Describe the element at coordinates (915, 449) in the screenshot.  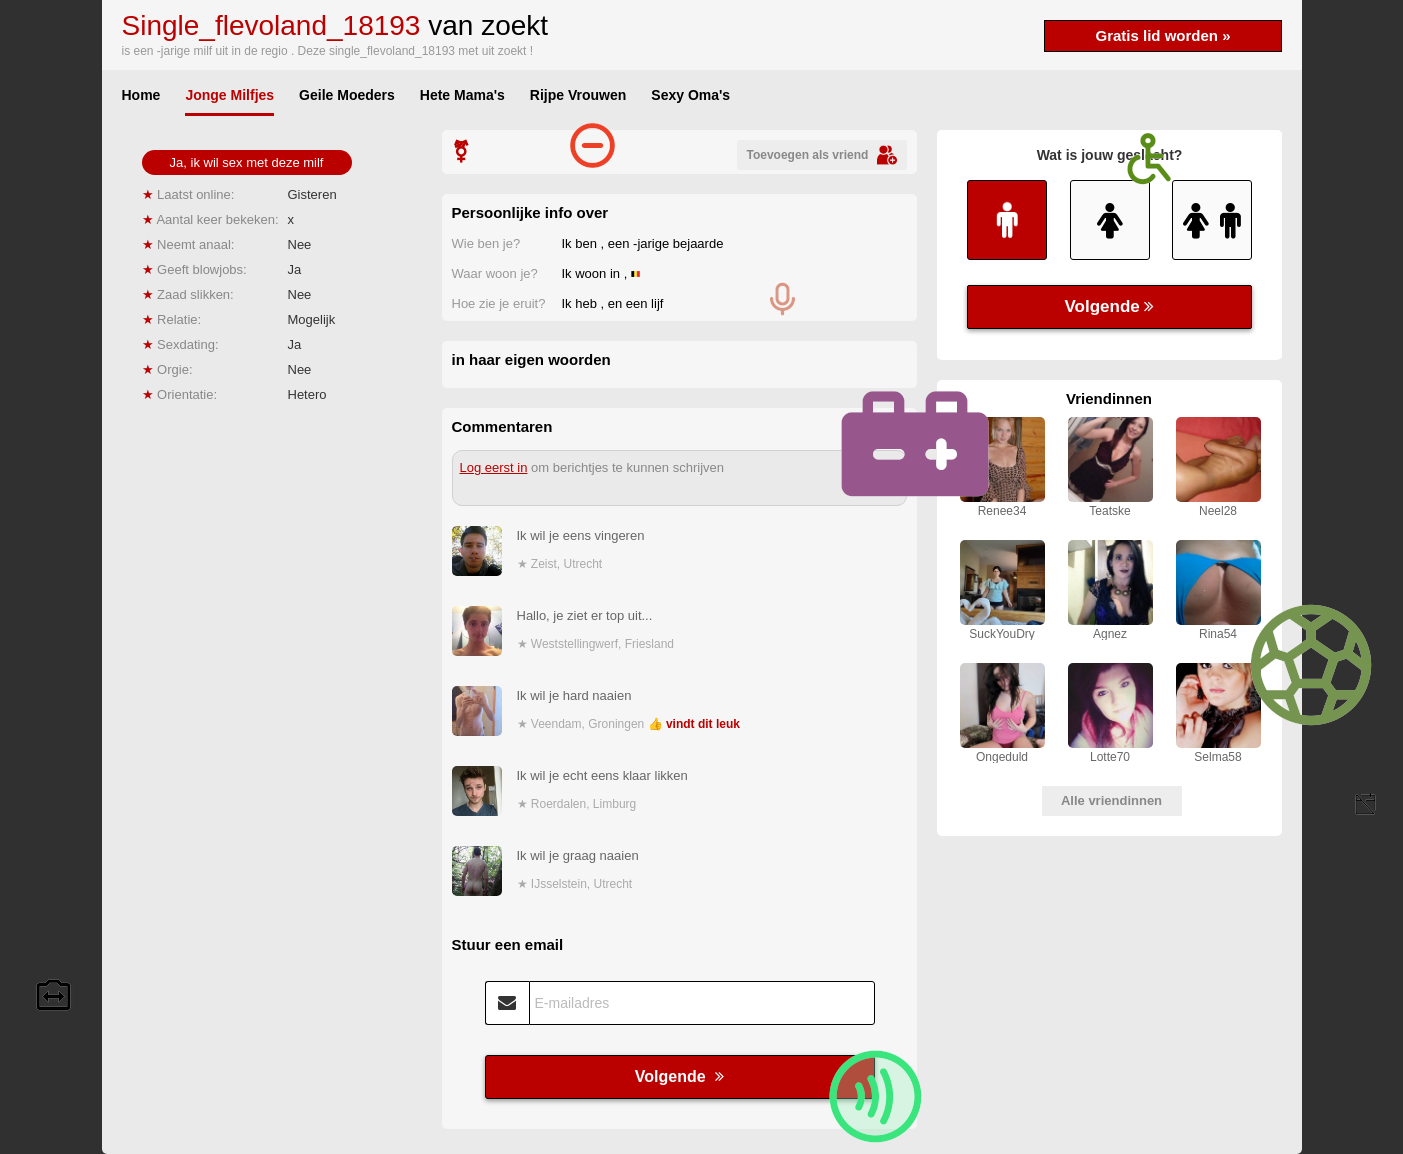
I see `check vehicle battery status` at that location.